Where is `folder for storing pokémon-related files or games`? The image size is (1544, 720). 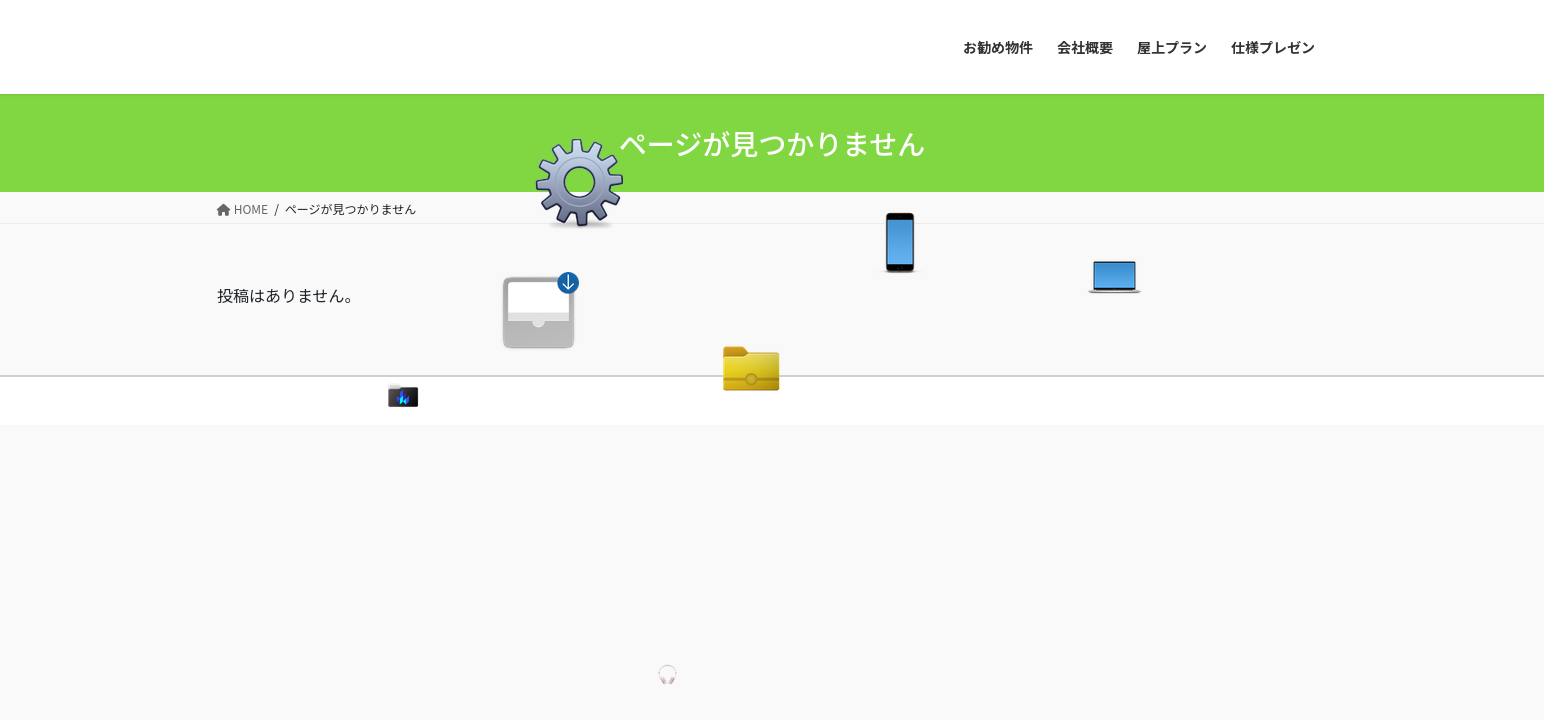
folder for storing pokémon-related files or games is located at coordinates (751, 370).